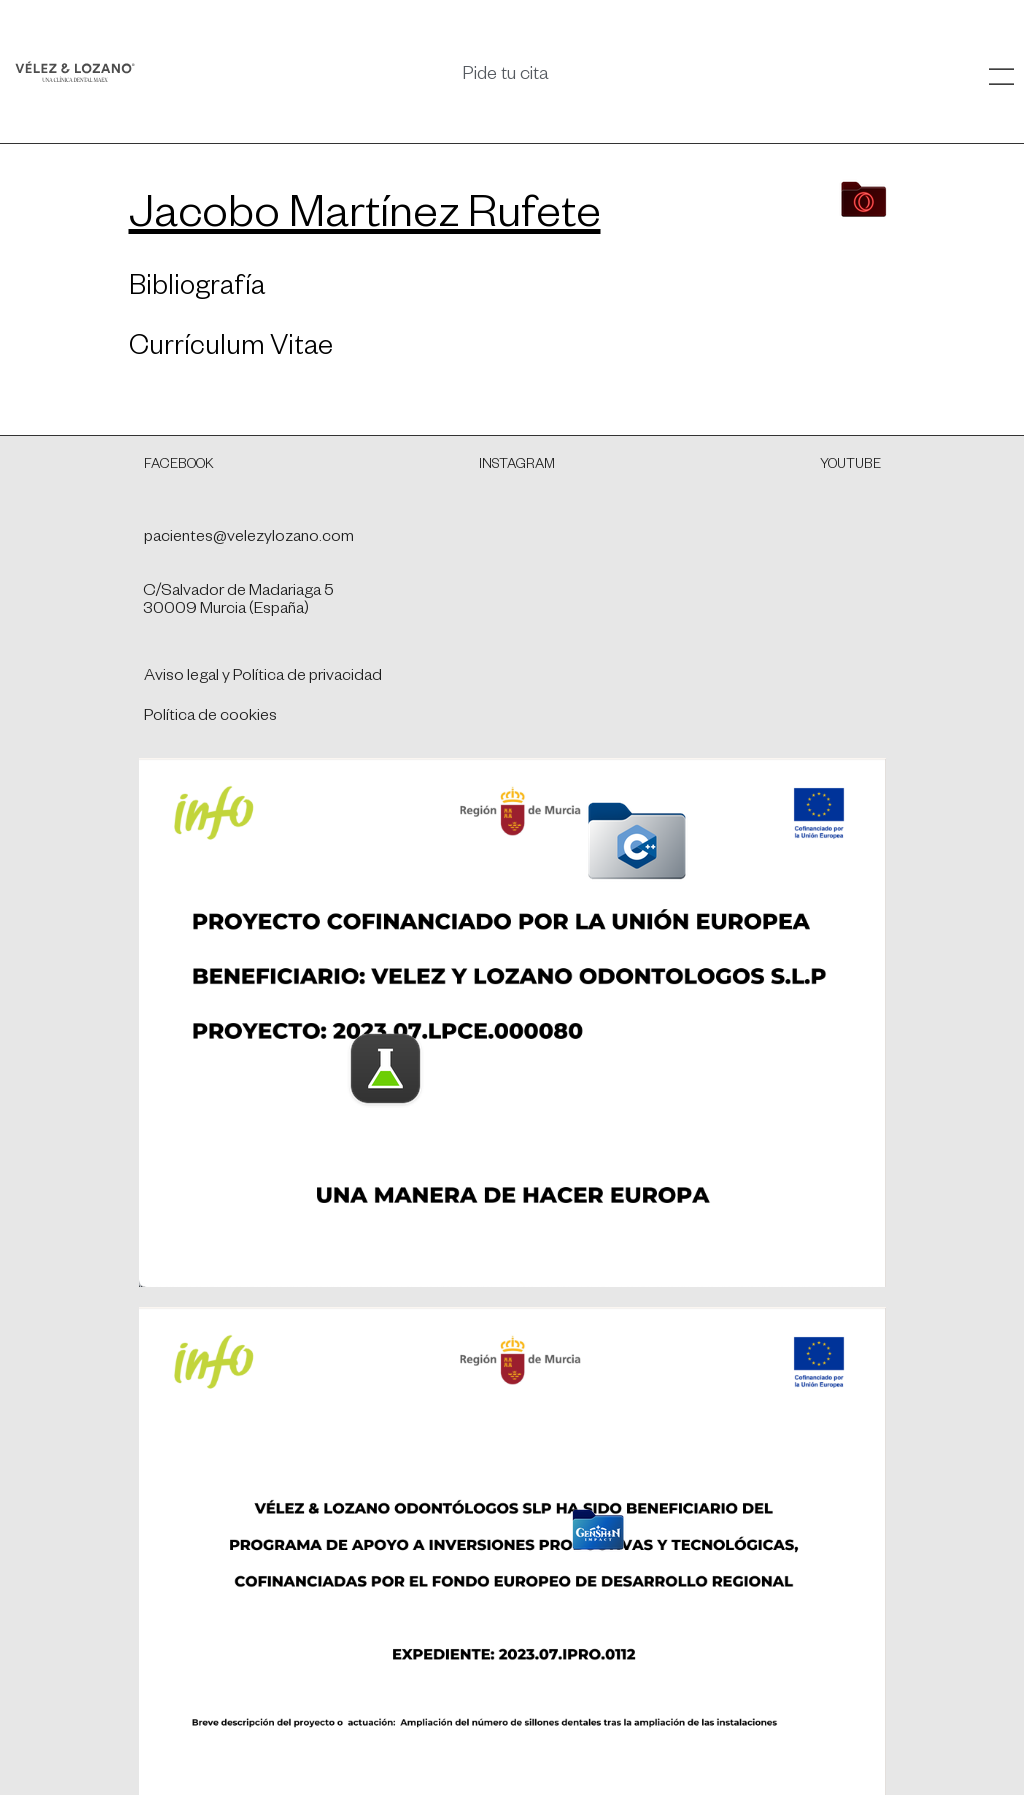 The width and height of the screenshot is (1024, 1795). Describe the element at coordinates (598, 1531) in the screenshot. I see `open genshin impact game files folder` at that location.